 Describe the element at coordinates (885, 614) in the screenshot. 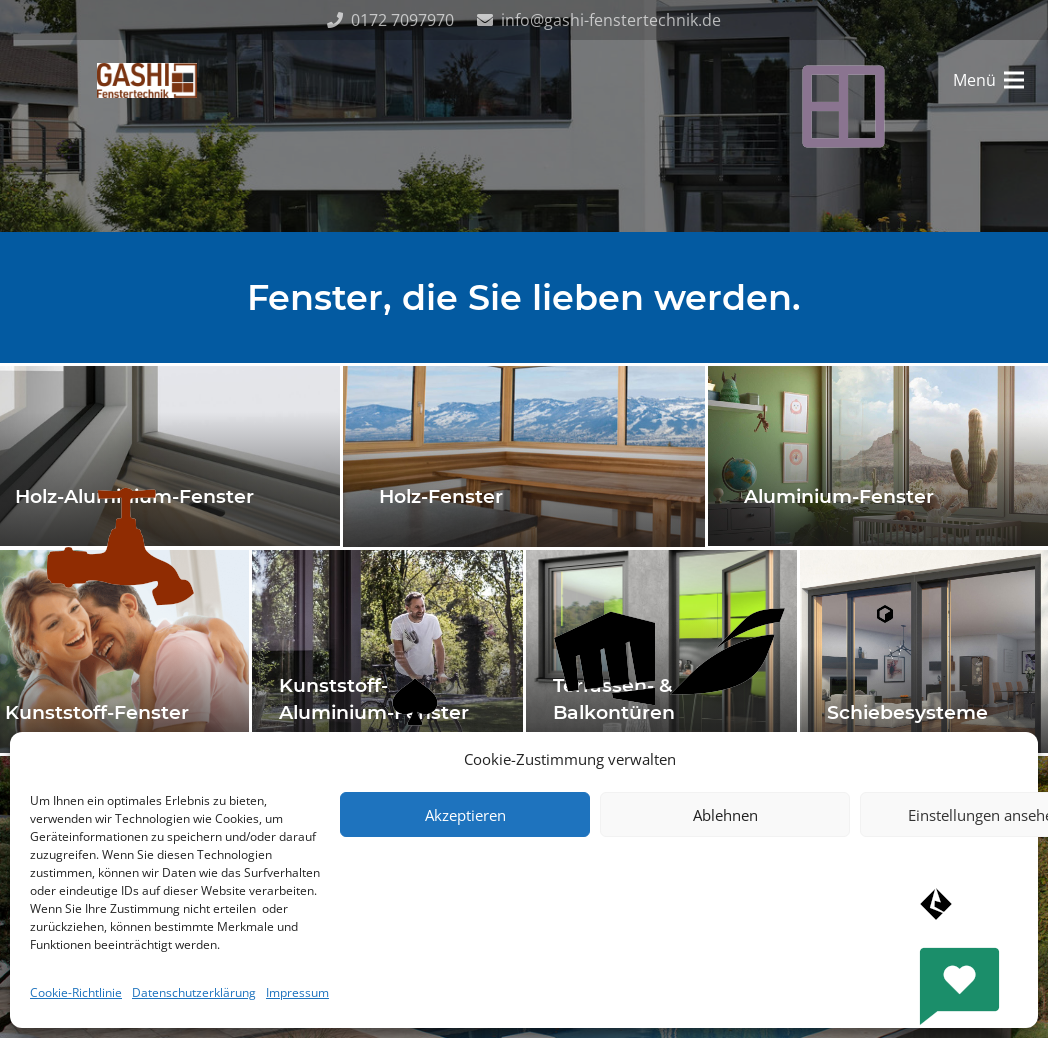

I see `reason studios logo` at that location.